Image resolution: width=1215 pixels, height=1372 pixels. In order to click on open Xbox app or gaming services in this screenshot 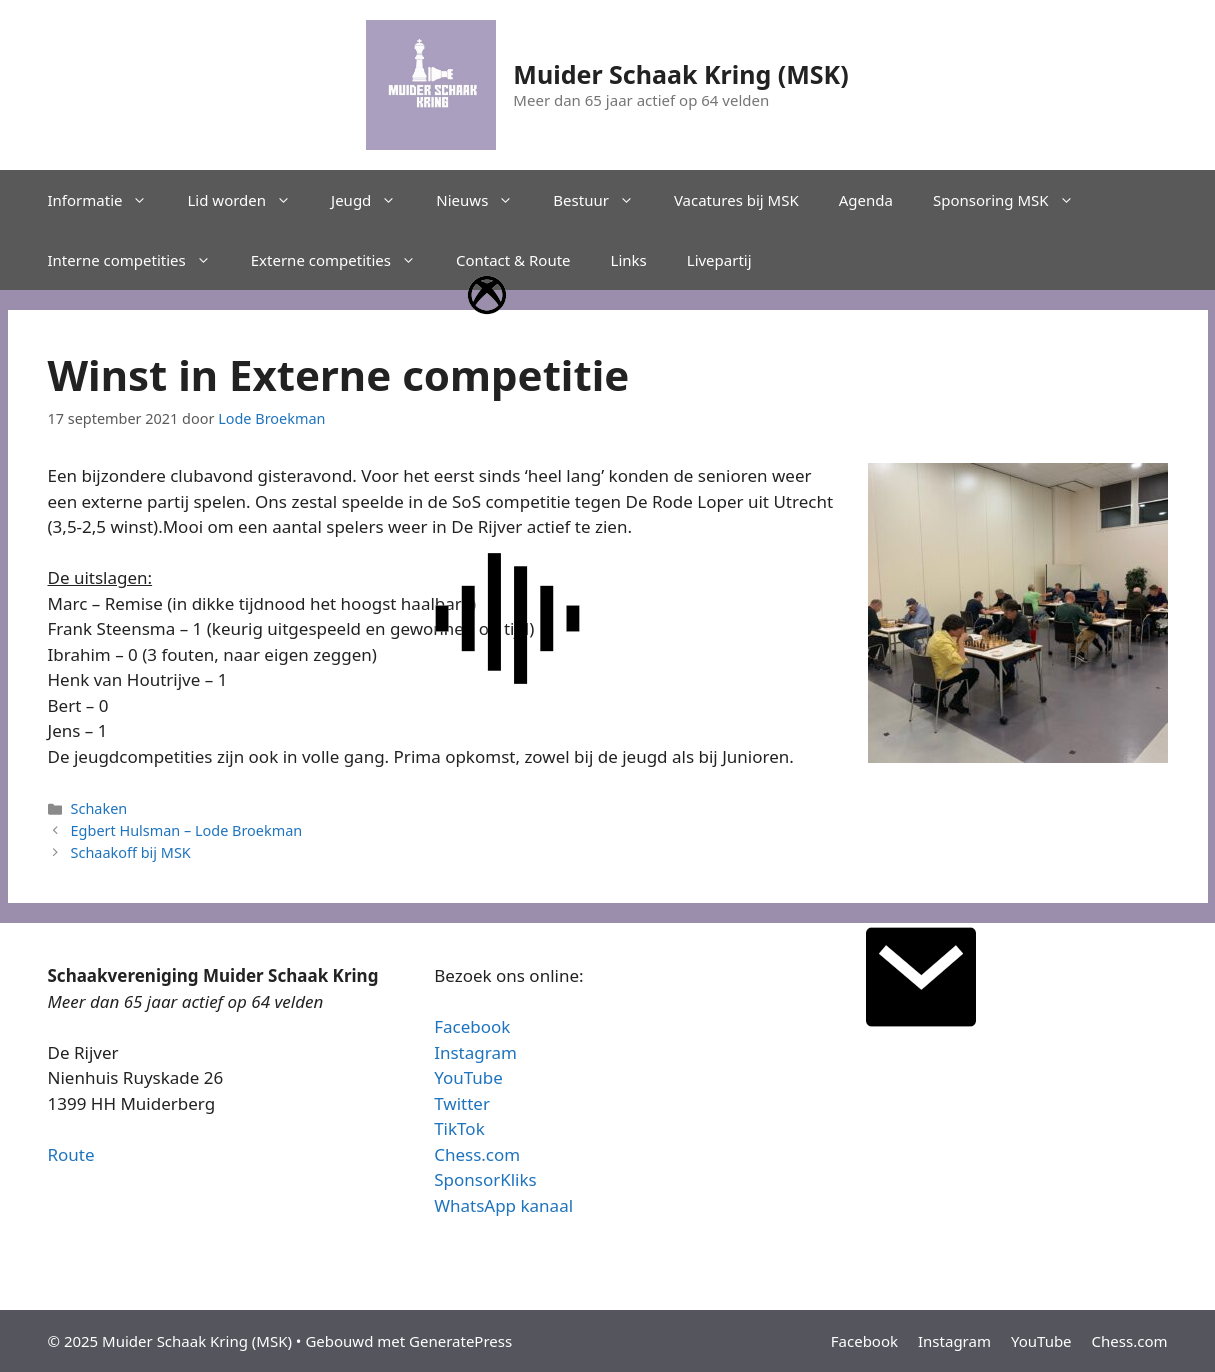, I will do `click(487, 295)`.